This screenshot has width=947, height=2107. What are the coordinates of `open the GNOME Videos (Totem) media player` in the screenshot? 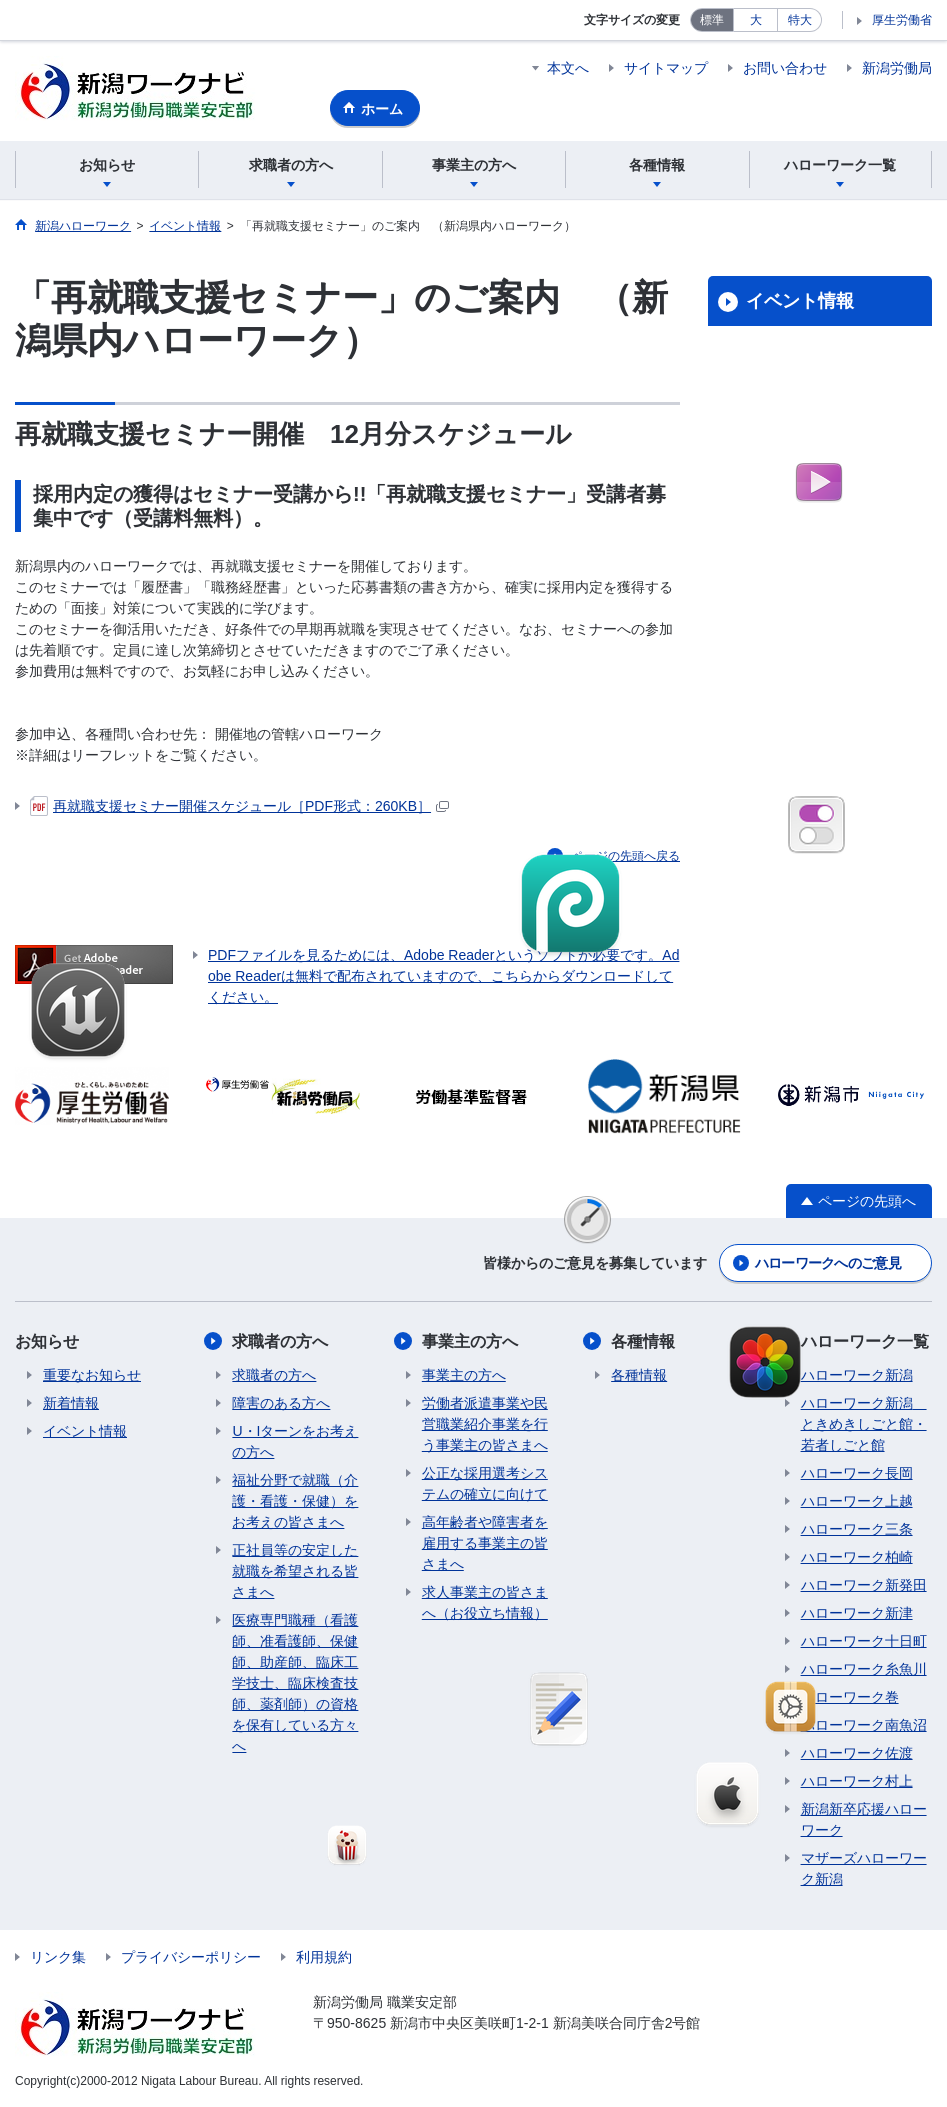 It's located at (819, 482).